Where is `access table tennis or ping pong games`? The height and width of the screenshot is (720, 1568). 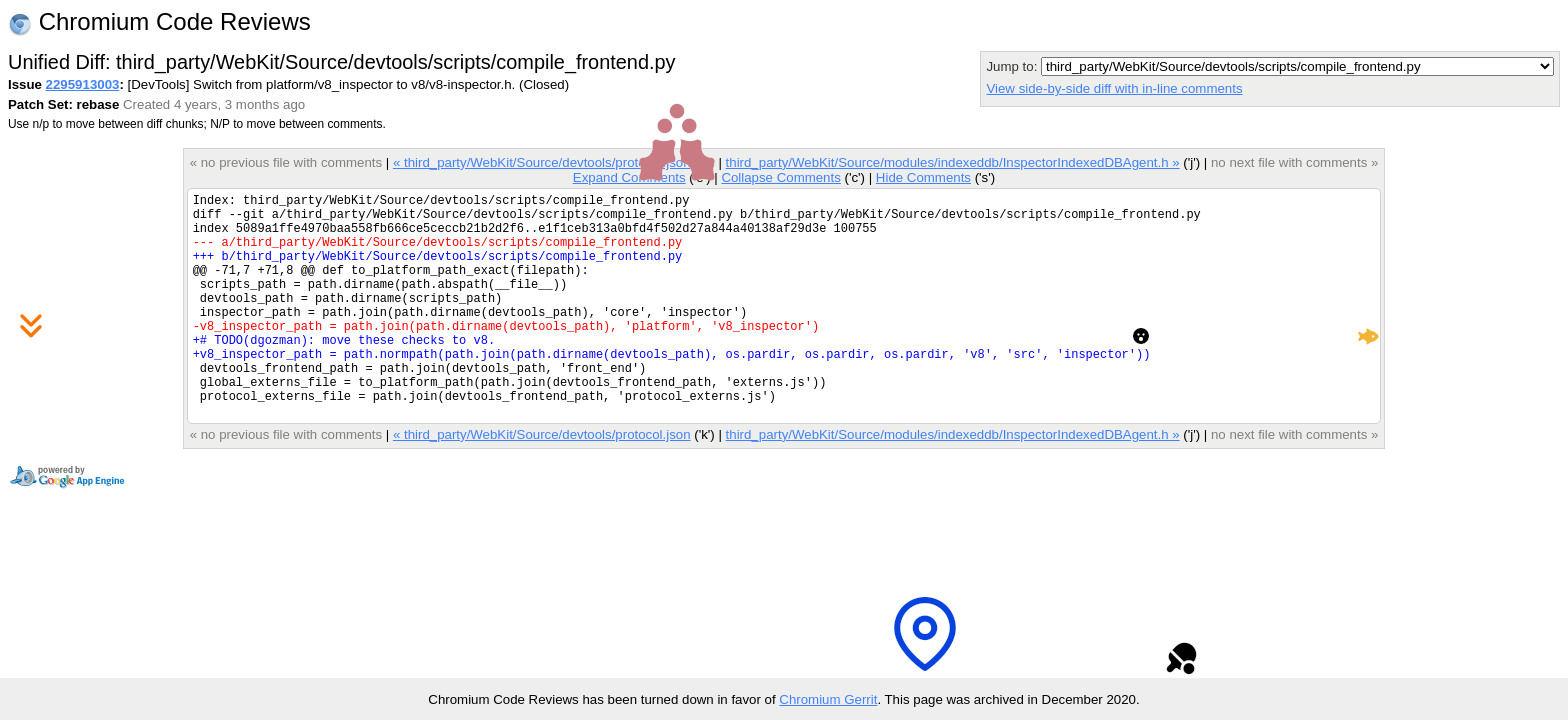
access table tennis or ping pong games is located at coordinates (1181, 657).